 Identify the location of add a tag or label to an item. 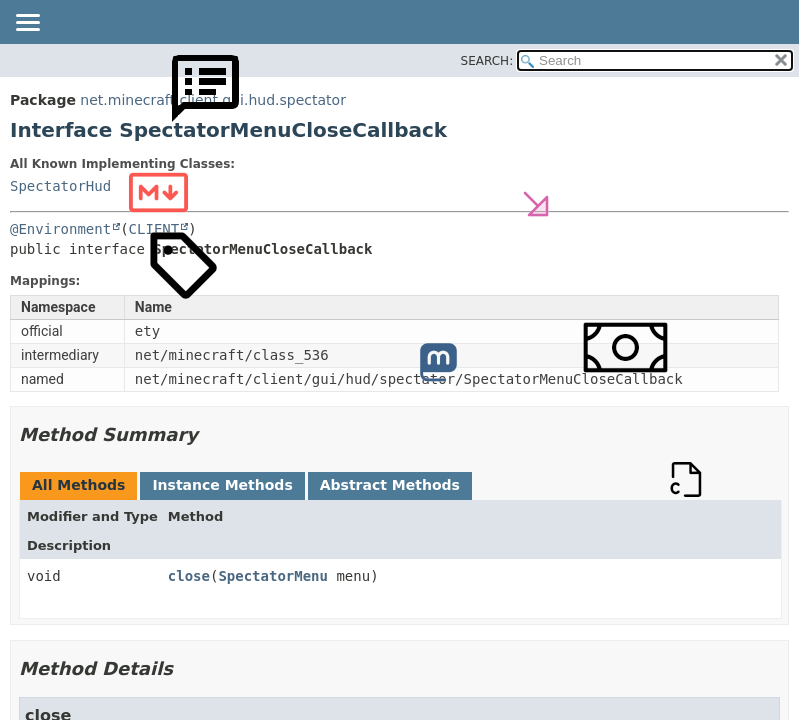
(180, 262).